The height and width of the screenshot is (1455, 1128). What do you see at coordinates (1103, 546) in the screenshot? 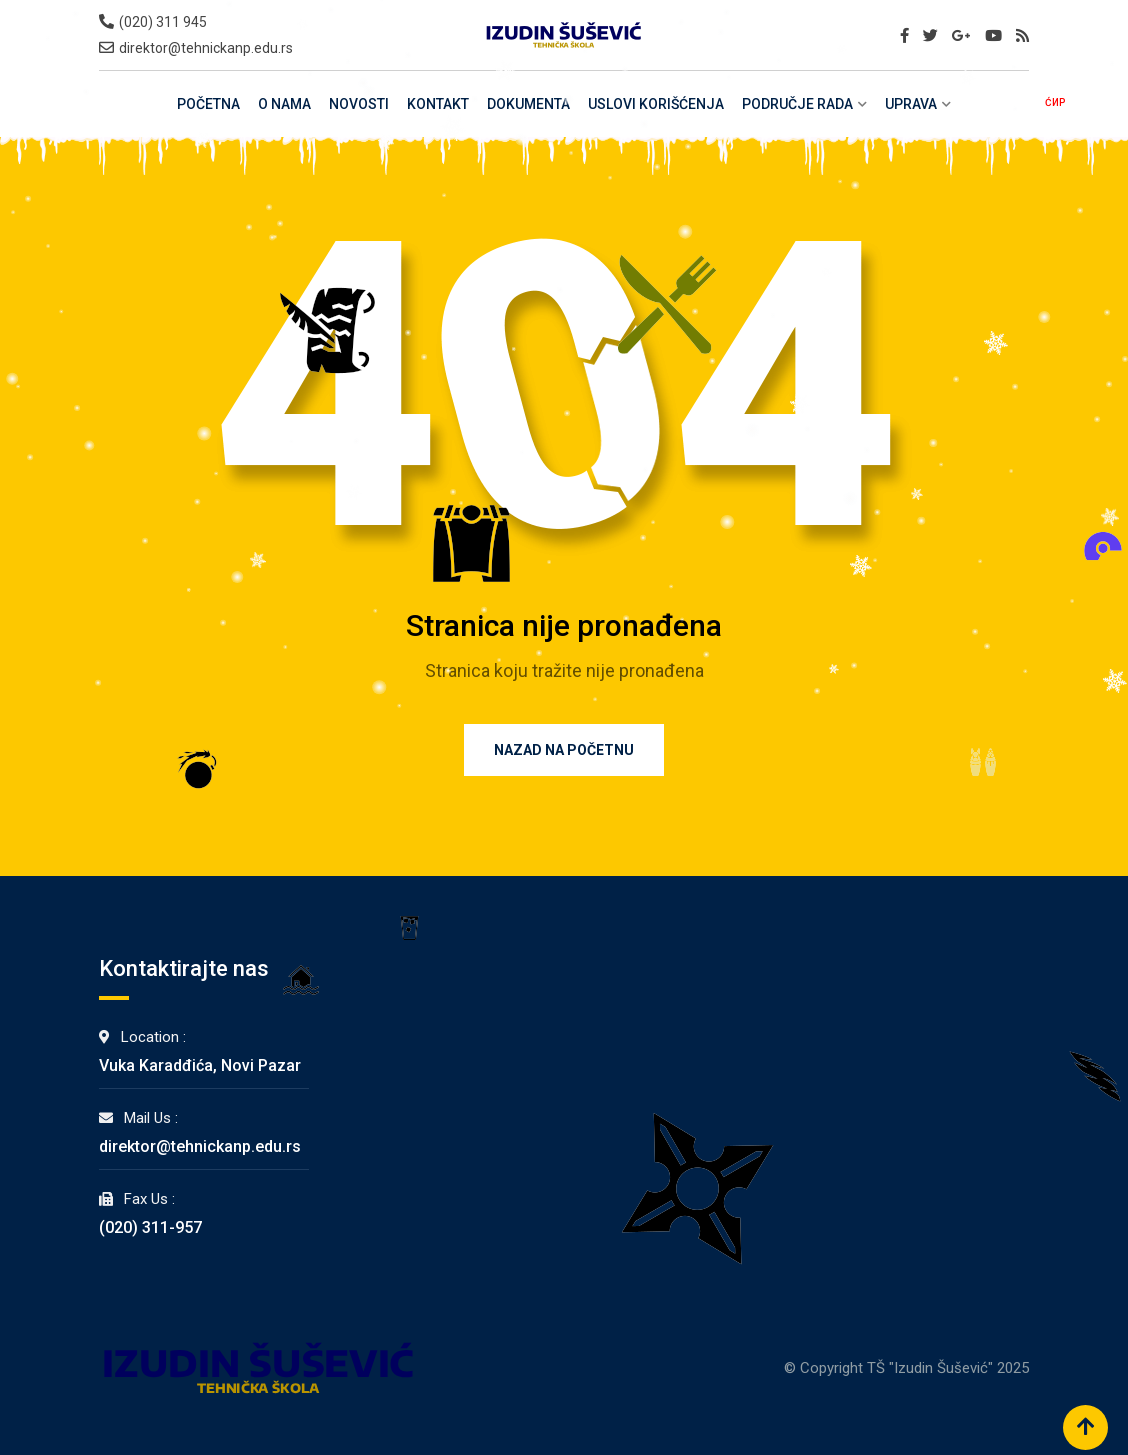
I see `access player armor or equipment settings` at bounding box center [1103, 546].